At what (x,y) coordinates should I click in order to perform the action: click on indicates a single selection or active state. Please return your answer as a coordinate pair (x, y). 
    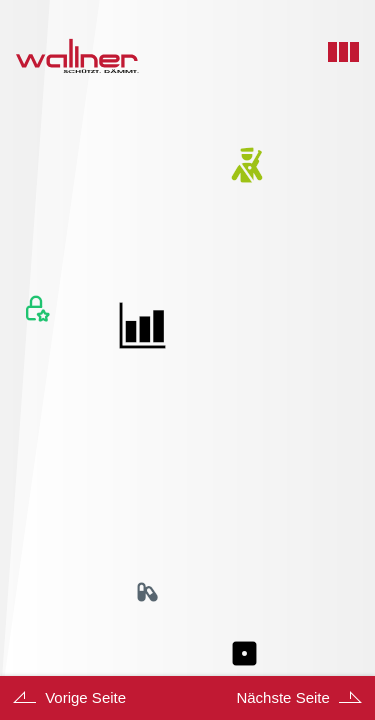
    Looking at the image, I should click on (244, 653).